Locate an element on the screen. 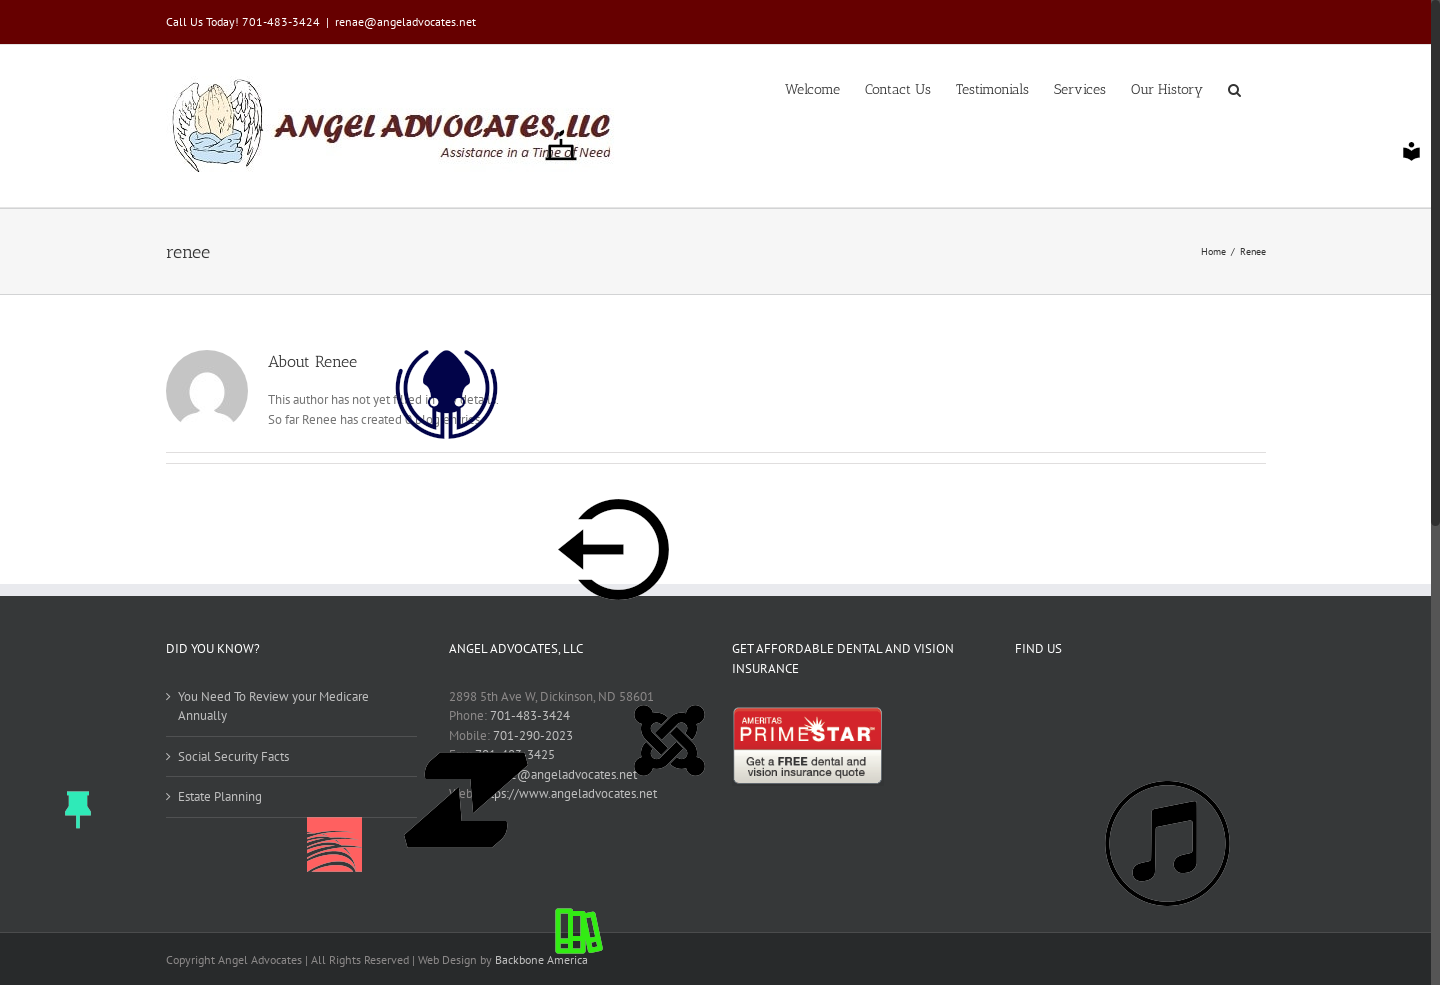 This screenshot has height=985, width=1440. zincsearch logo is located at coordinates (466, 800).